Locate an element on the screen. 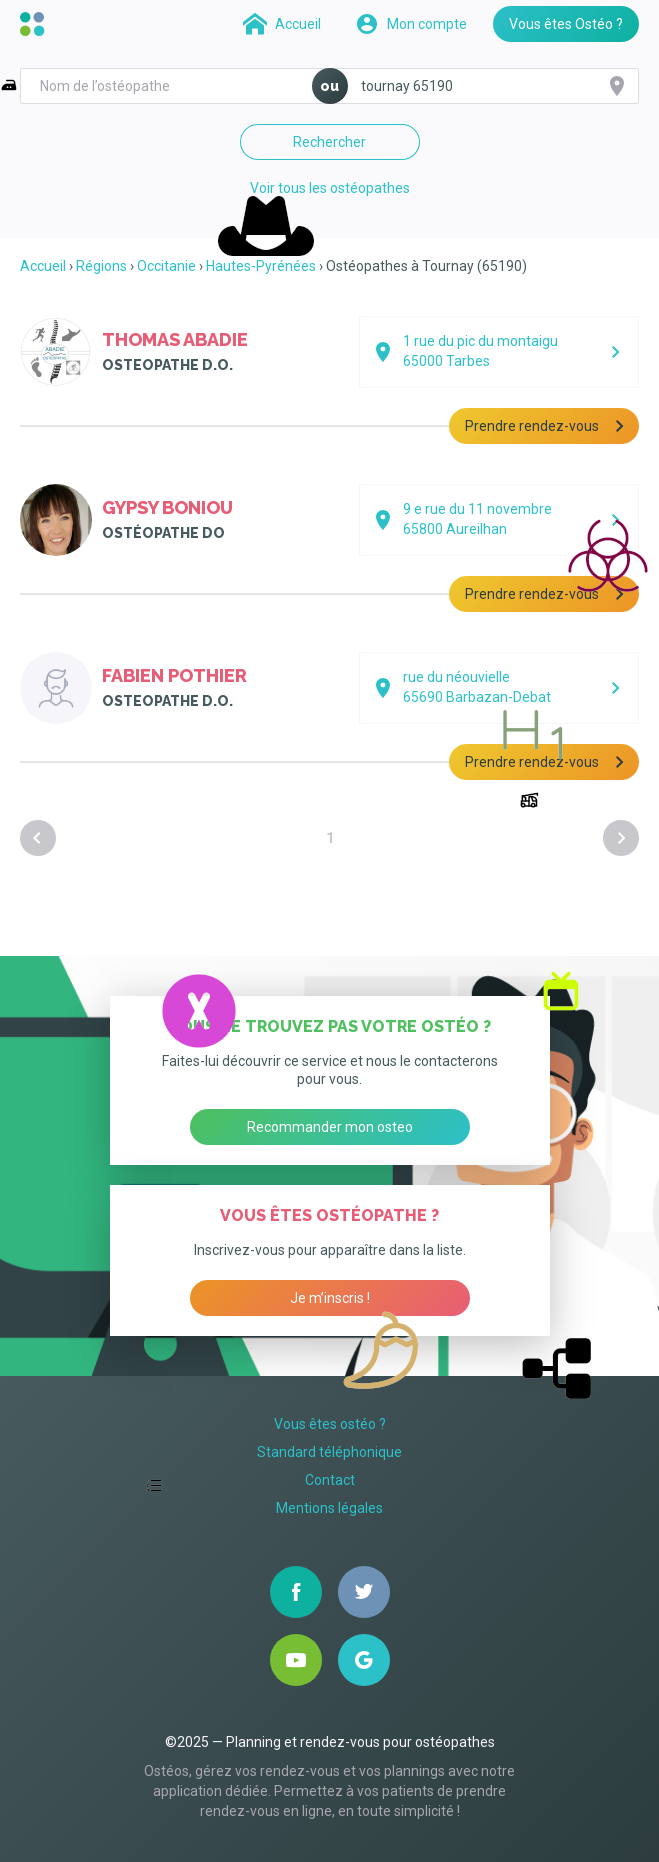 This screenshot has width=659, height=1862. view hierarchical organization or folder structure is located at coordinates (560, 1368).